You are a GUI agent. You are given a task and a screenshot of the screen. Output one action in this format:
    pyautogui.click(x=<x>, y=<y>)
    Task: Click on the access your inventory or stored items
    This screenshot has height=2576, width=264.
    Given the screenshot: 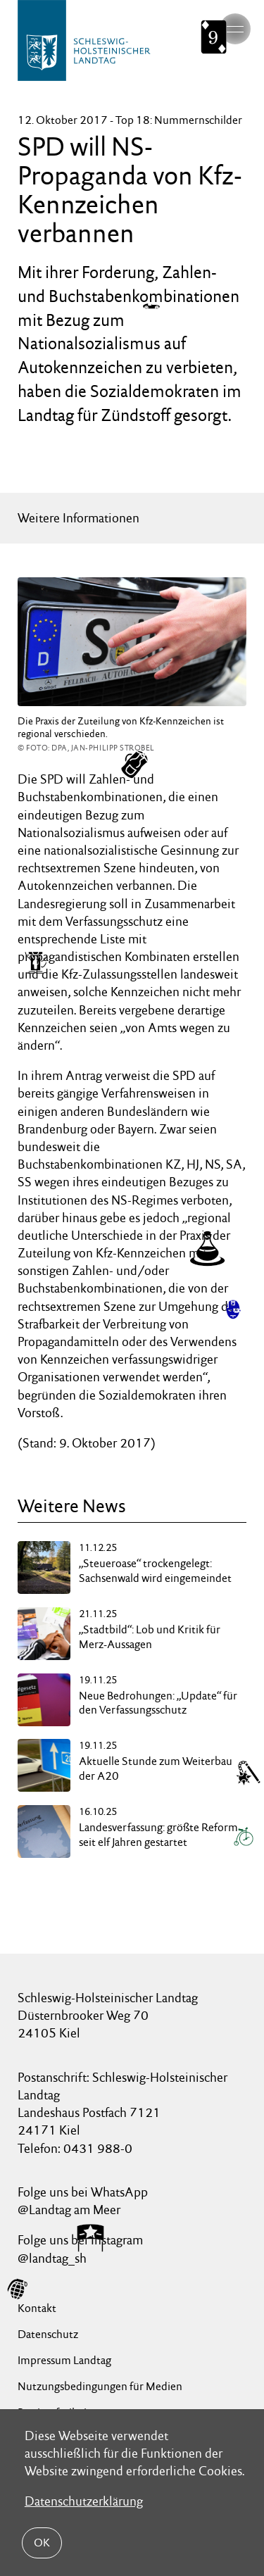 What is the action you would take?
    pyautogui.click(x=134, y=765)
    